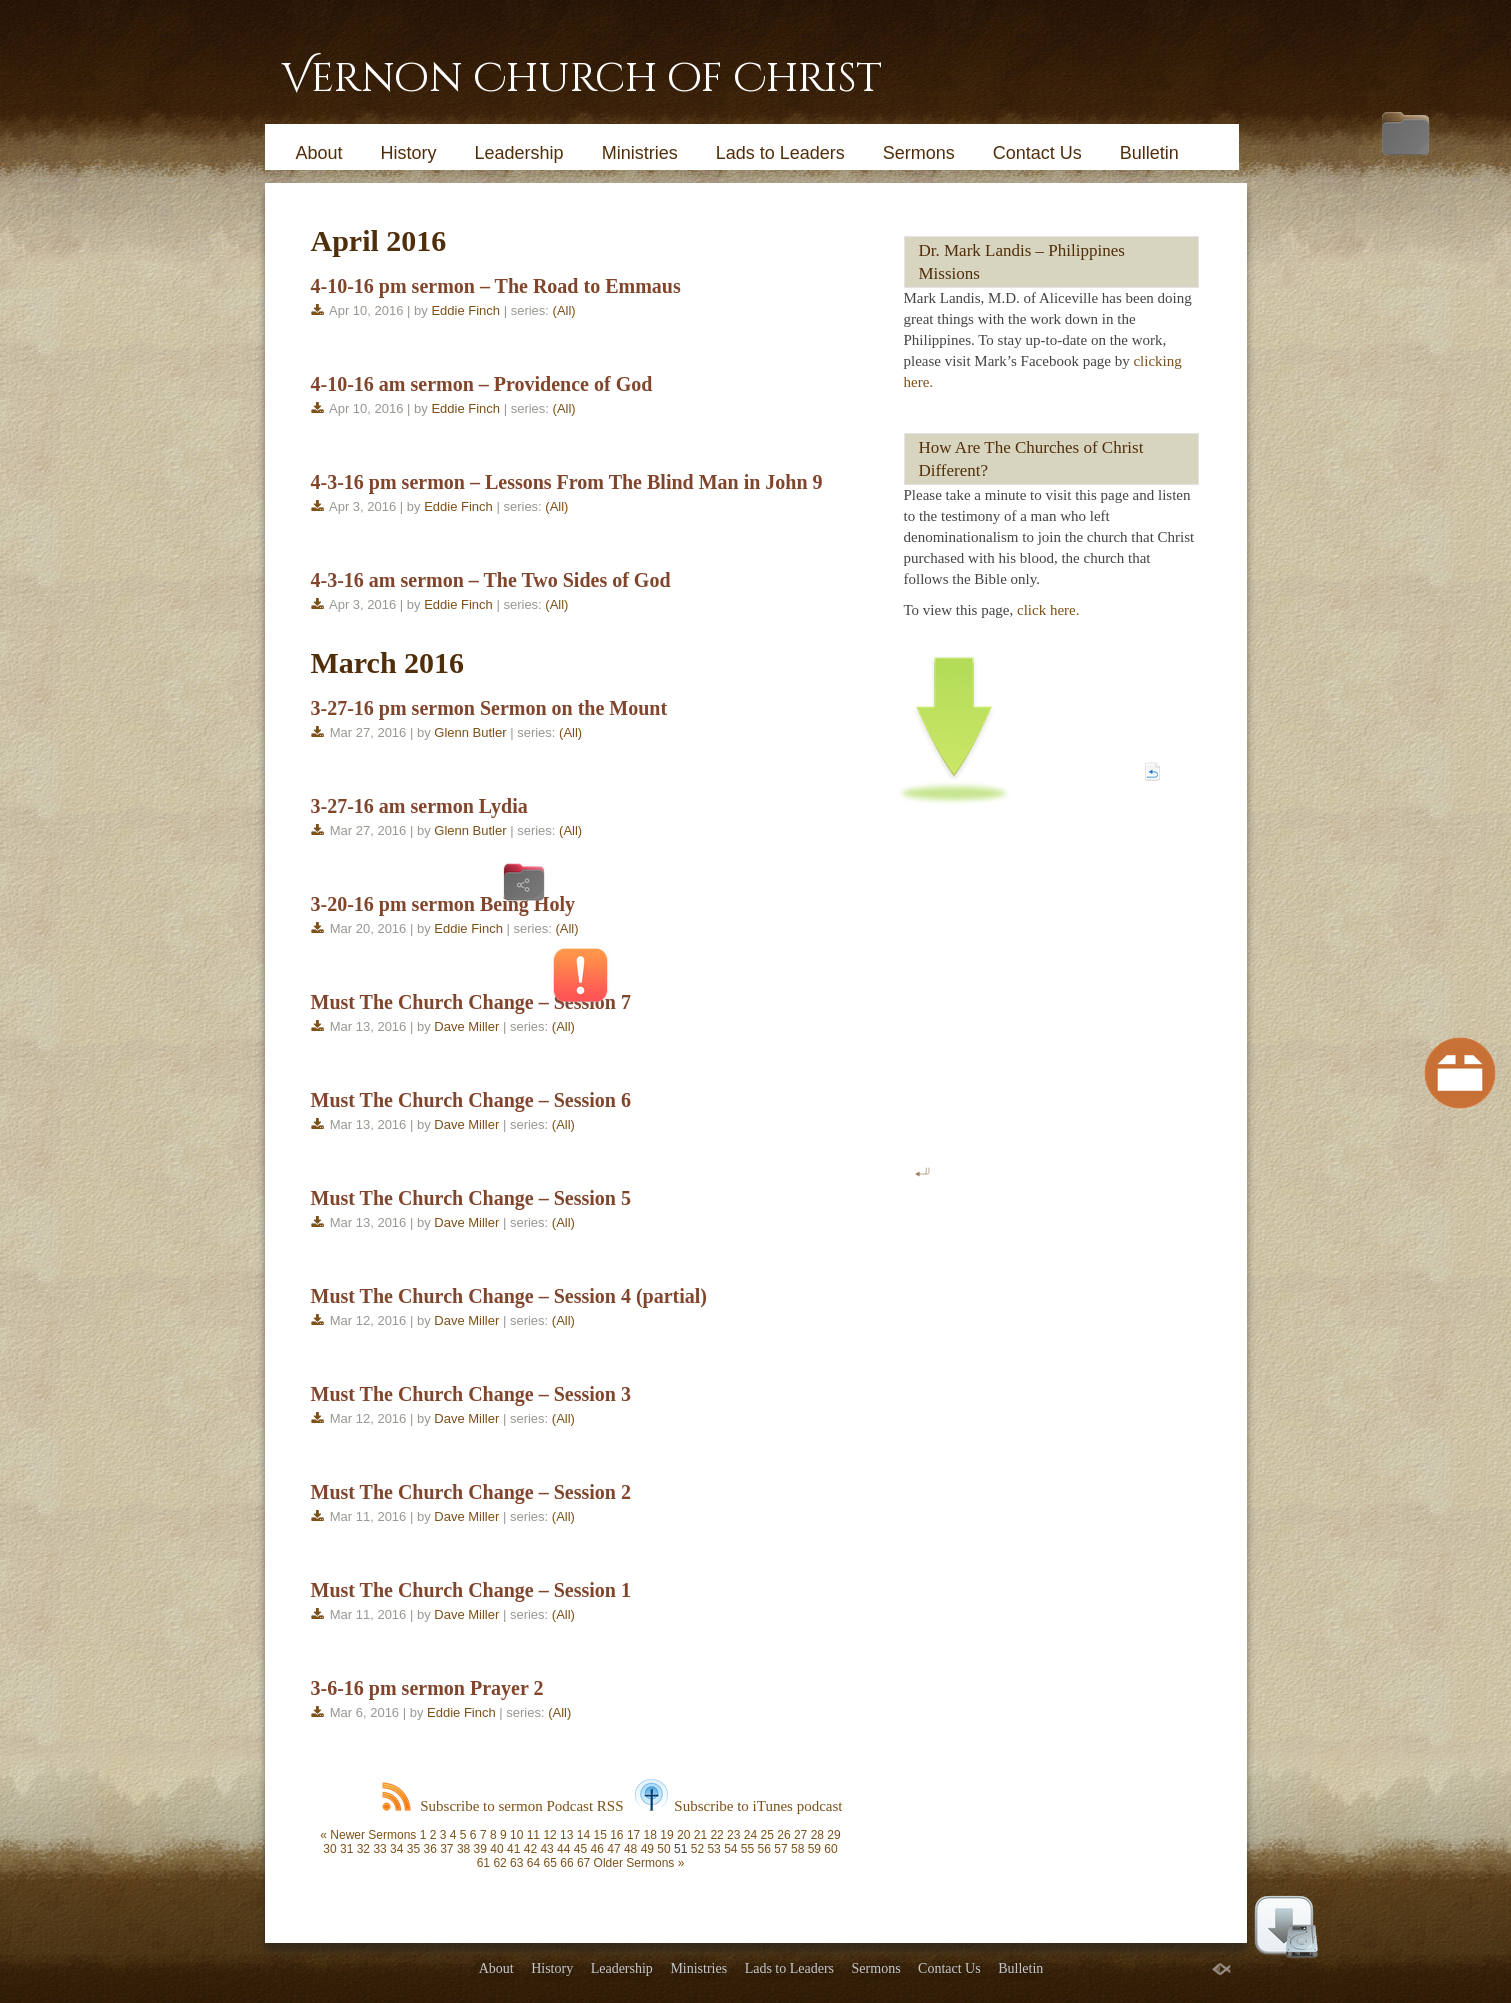 The height and width of the screenshot is (2003, 1511). I want to click on open a folder to view its contents, so click(1405, 133).